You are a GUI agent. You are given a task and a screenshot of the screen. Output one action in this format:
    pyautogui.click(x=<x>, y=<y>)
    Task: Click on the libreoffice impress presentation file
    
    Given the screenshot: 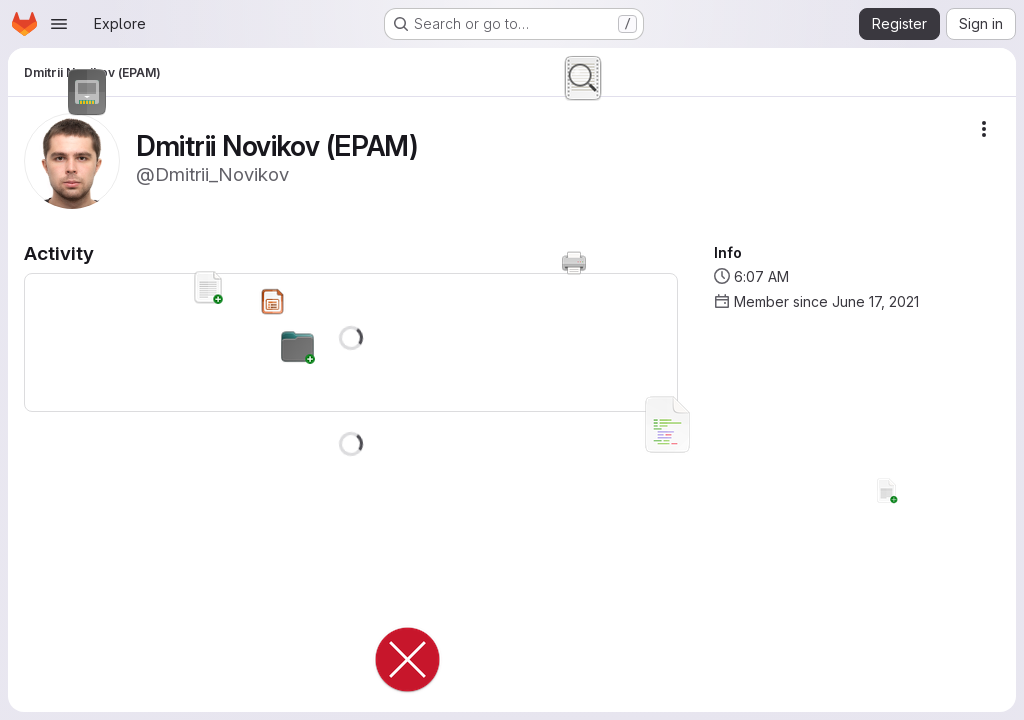 What is the action you would take?
    pyautogui.click(x=272, y=301)
    